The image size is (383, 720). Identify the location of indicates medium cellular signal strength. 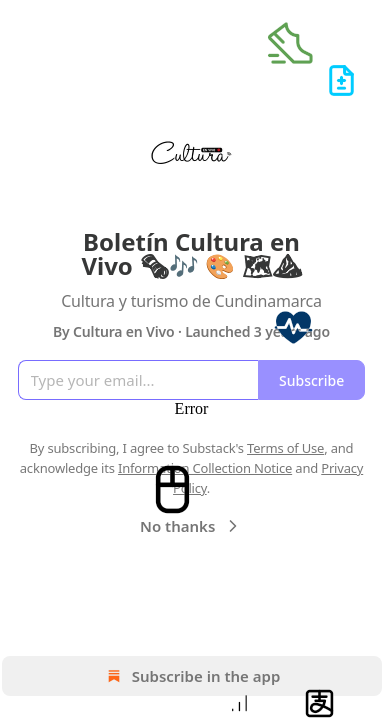
(247, 698).